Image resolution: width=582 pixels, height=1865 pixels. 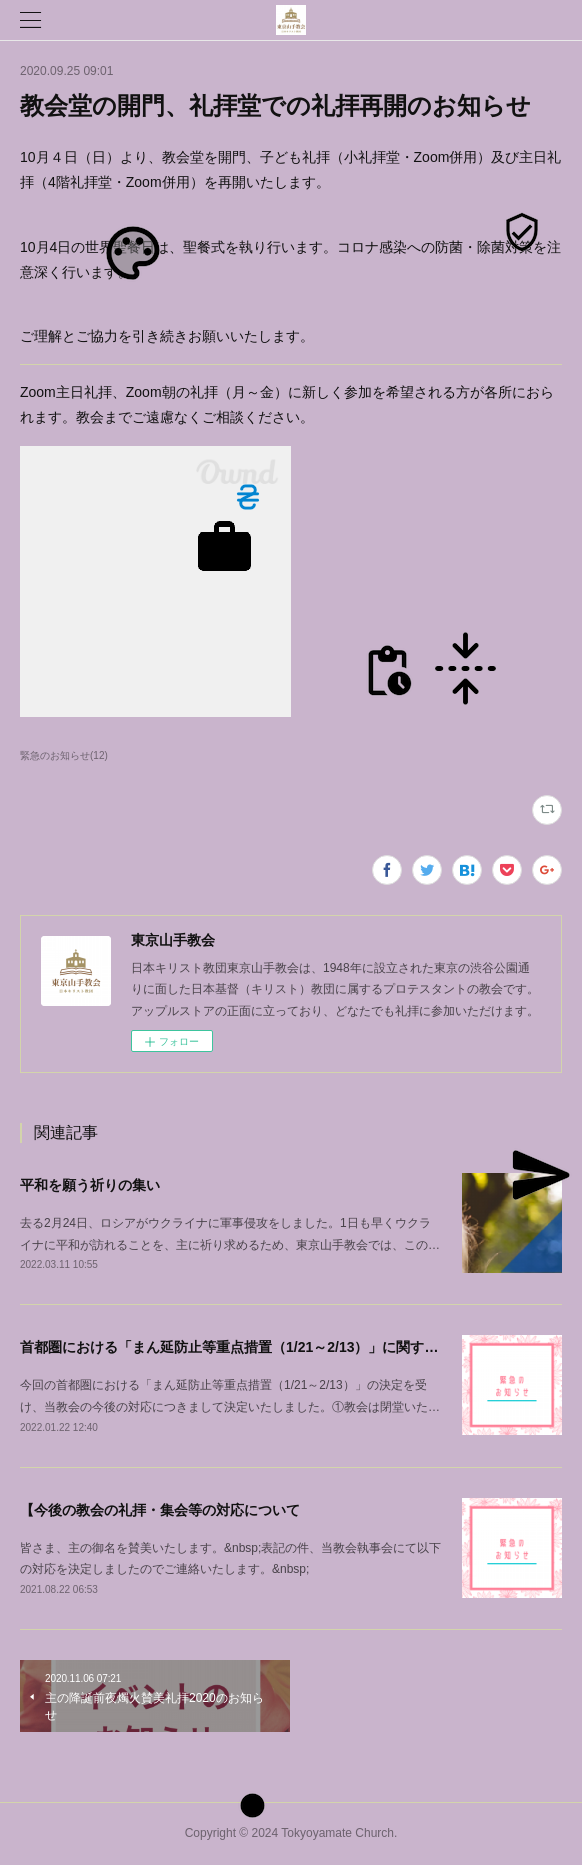 What do you see at coordinates (522, 232) in the screenshot?
I see `indicates a verified or trusted user account` at bounding box center [522, 232].